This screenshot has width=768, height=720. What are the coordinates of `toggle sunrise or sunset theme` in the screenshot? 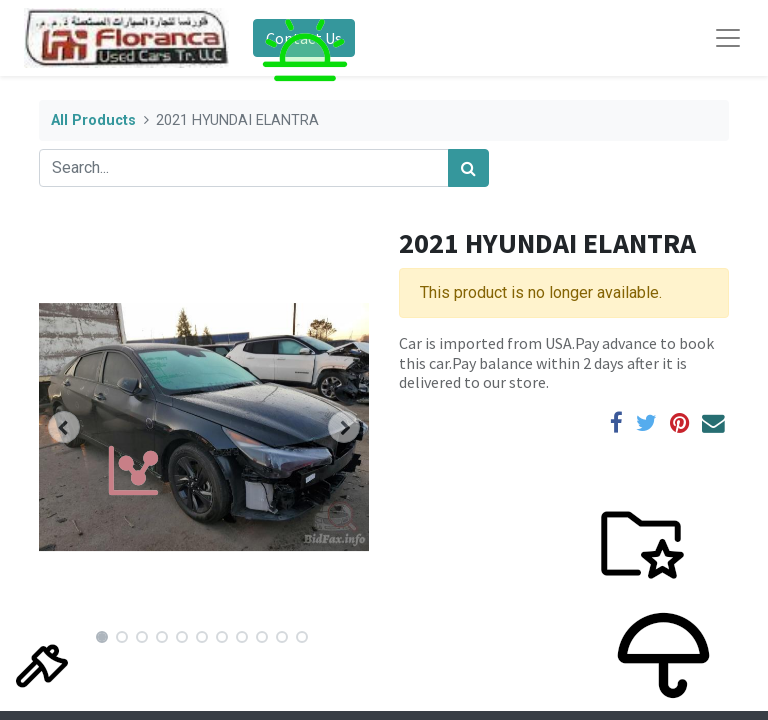 It's located at (305, 53).